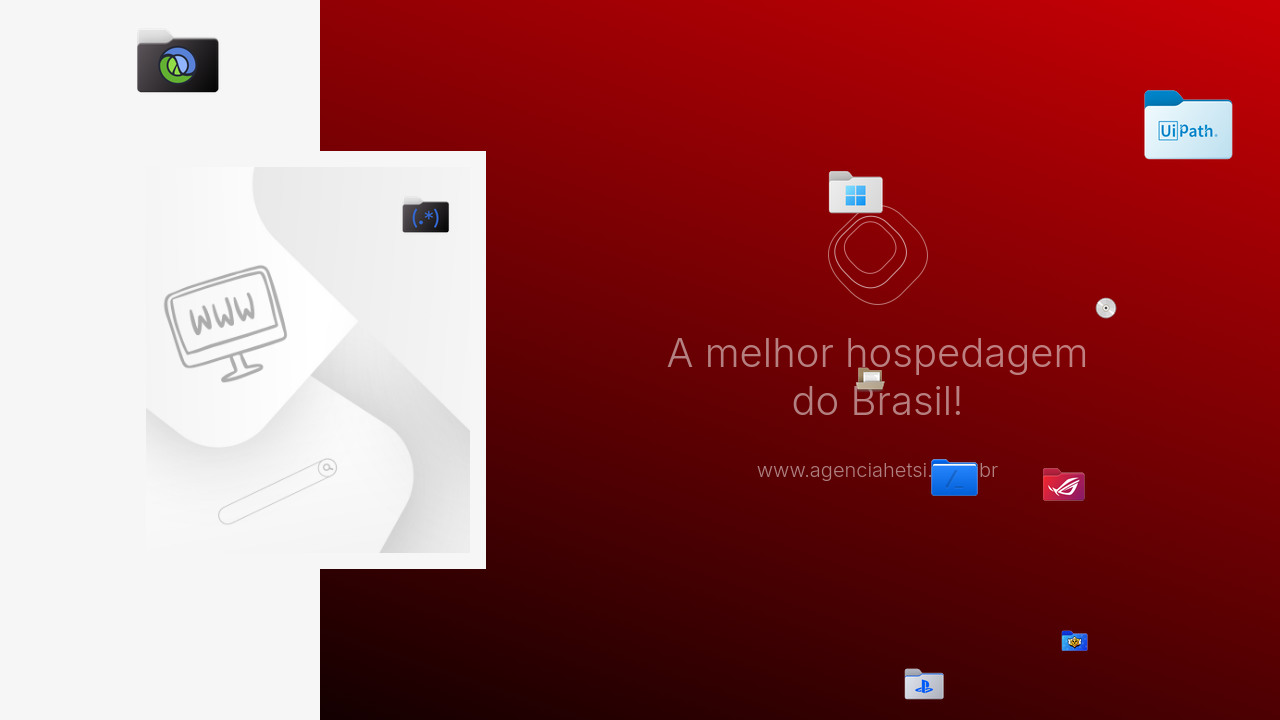  Describe the element at coordinates (954, 477) in the screenshot. I see `access the root directory of your file system` at that location.